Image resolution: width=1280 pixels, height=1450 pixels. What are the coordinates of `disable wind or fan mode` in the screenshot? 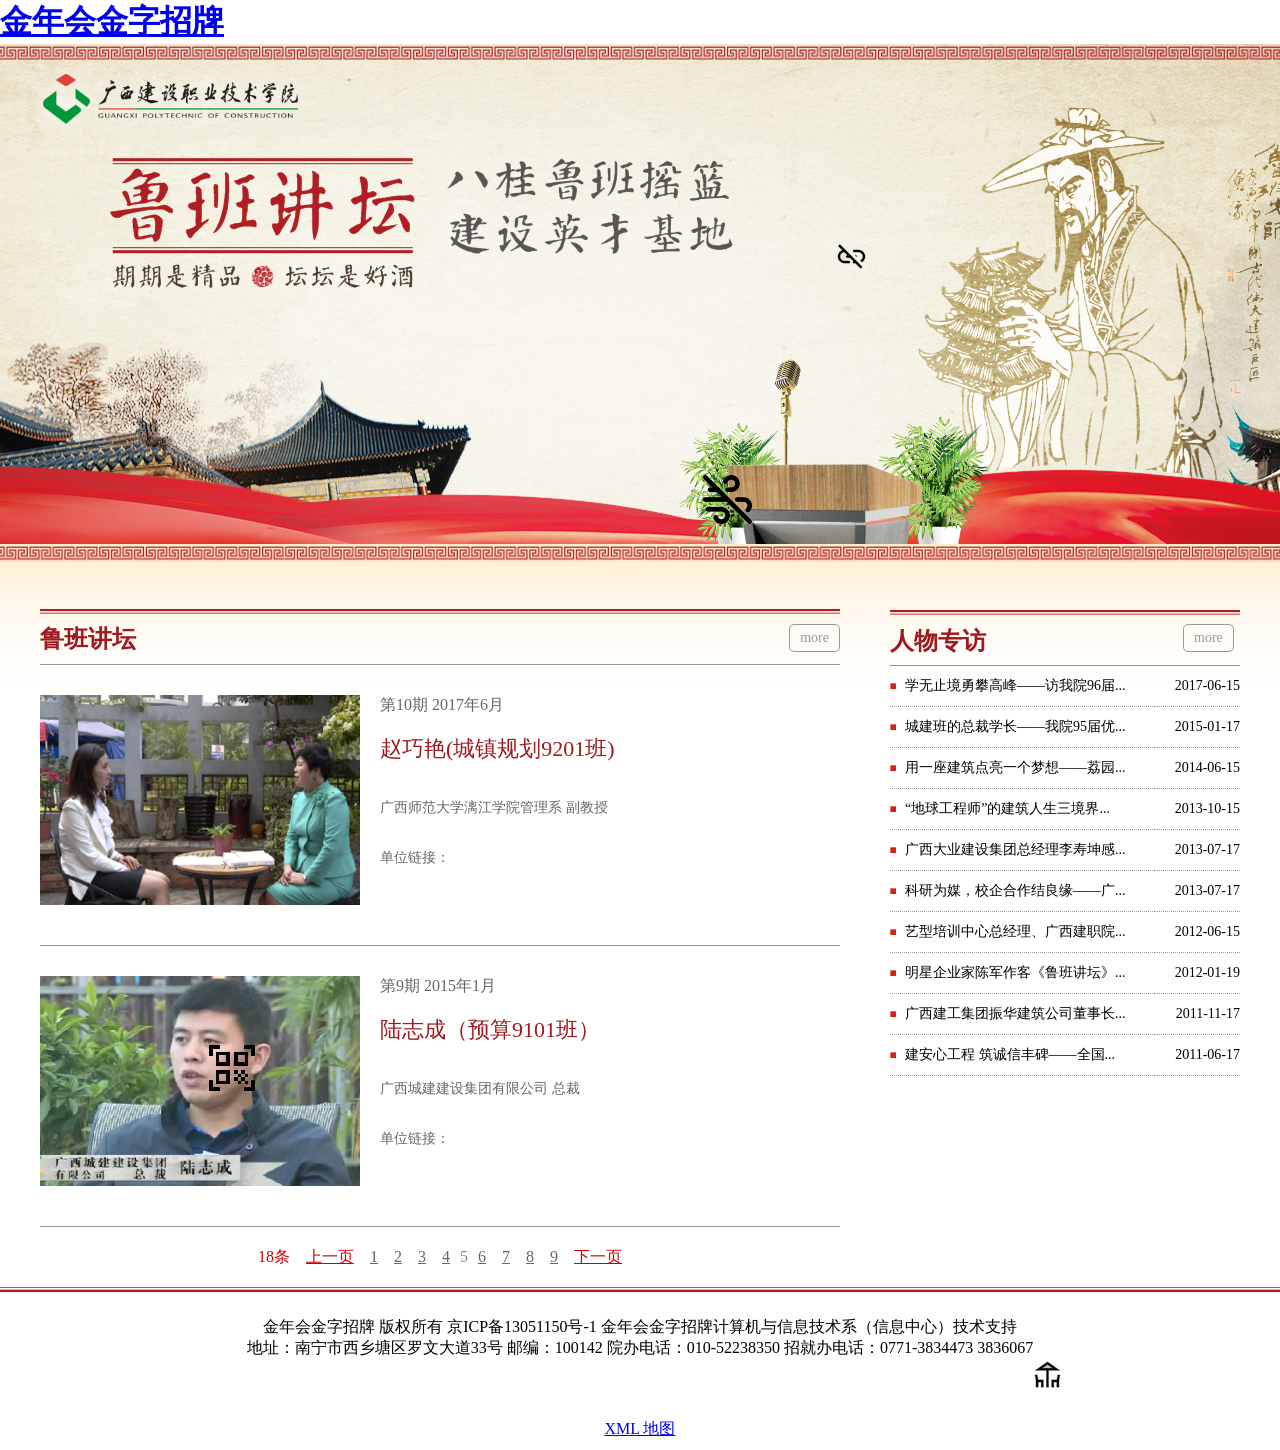 It's located at (727, 499).